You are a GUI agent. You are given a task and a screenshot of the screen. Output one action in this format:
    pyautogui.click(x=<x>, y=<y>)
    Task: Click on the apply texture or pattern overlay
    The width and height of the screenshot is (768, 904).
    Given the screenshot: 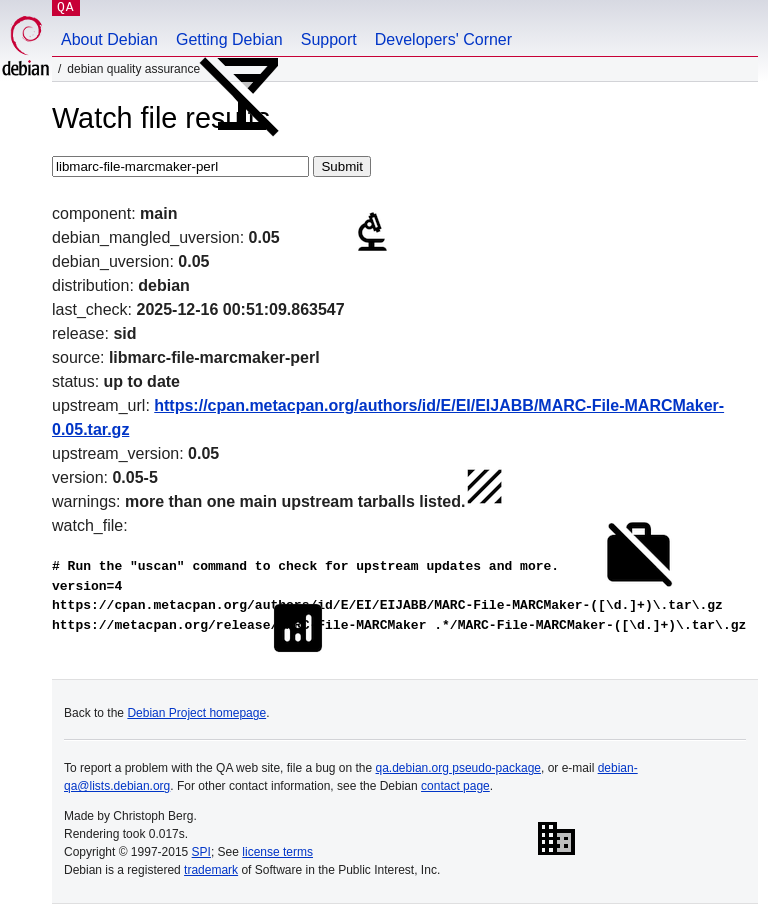 What is the action you would take?
    pyautogui.click(x=484, y=486)
    